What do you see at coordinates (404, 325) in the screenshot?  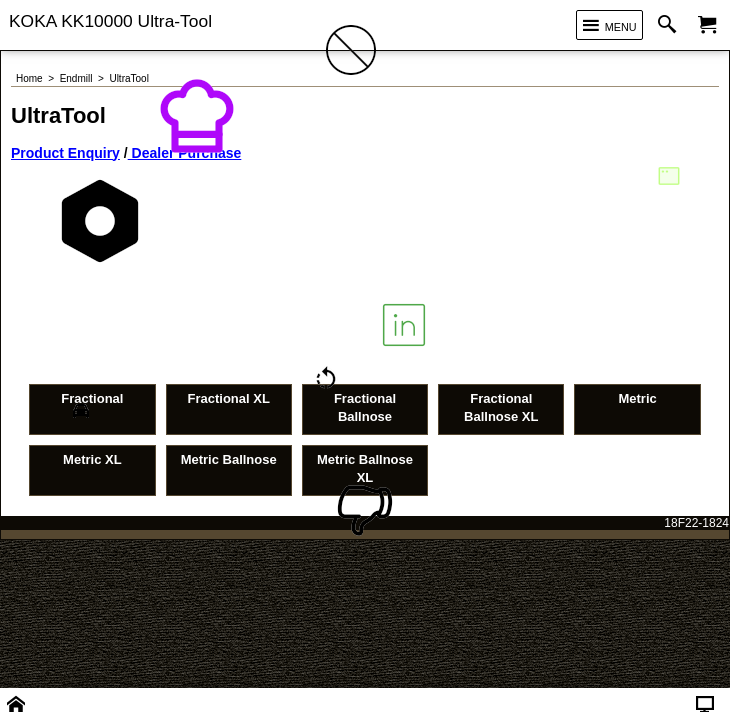 I see `open LinkedIn profile or page` at bounding box center [404, 325].